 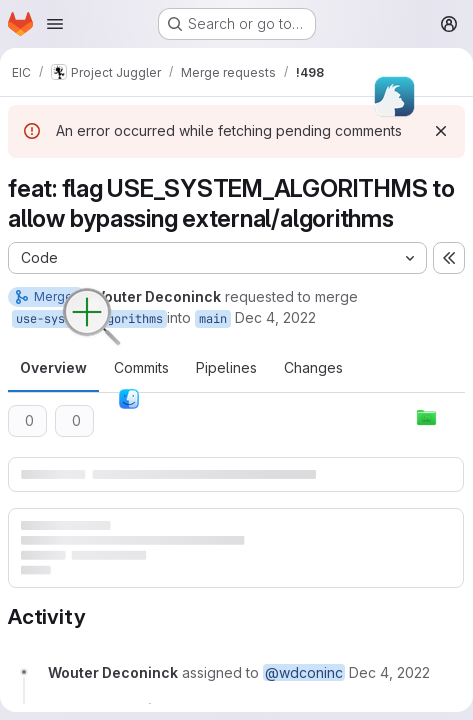 I want to click on open your images folder, so click(x=426, y=417).